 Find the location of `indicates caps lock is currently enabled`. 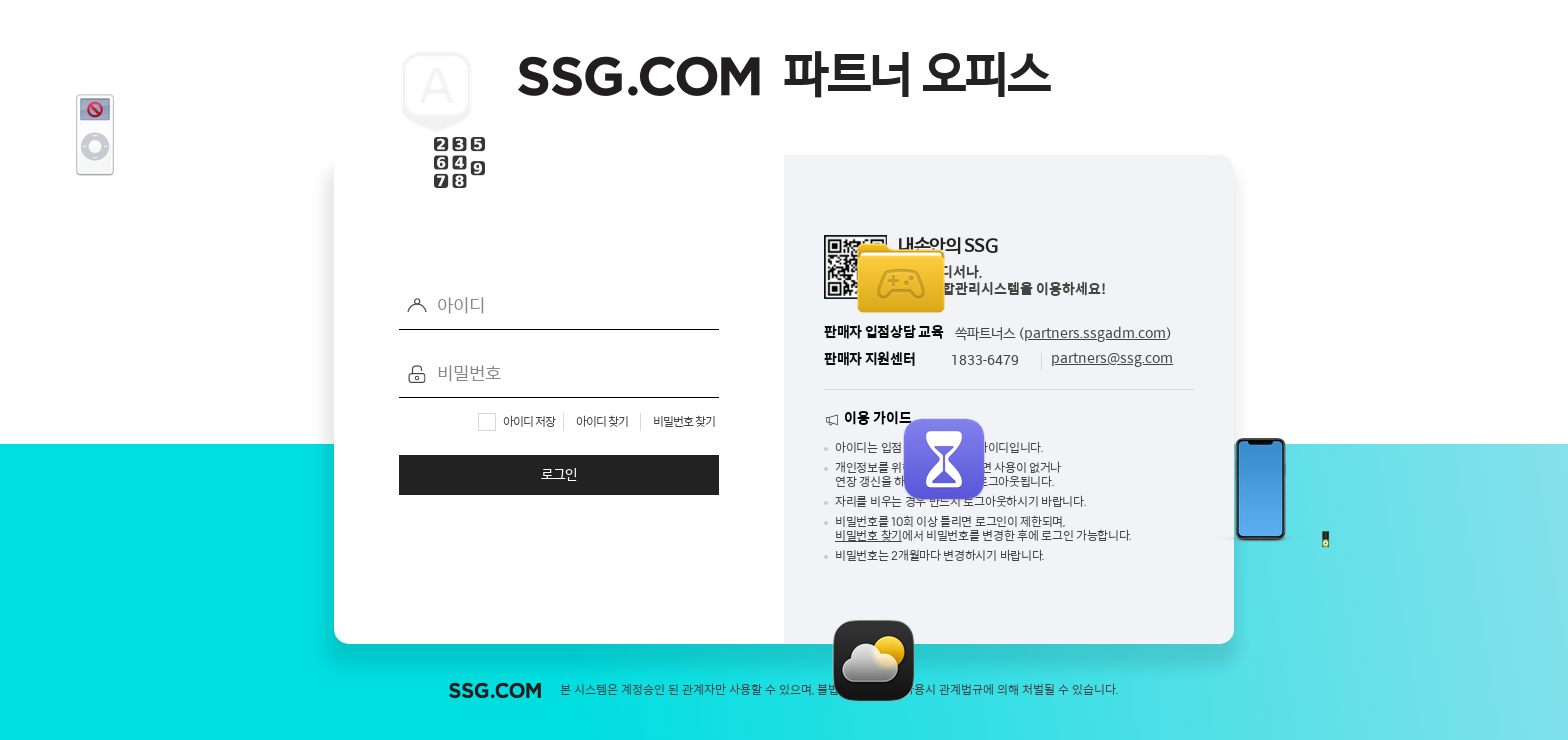

indicates caps lock is currently enabled is located at coordinates (436, 92).